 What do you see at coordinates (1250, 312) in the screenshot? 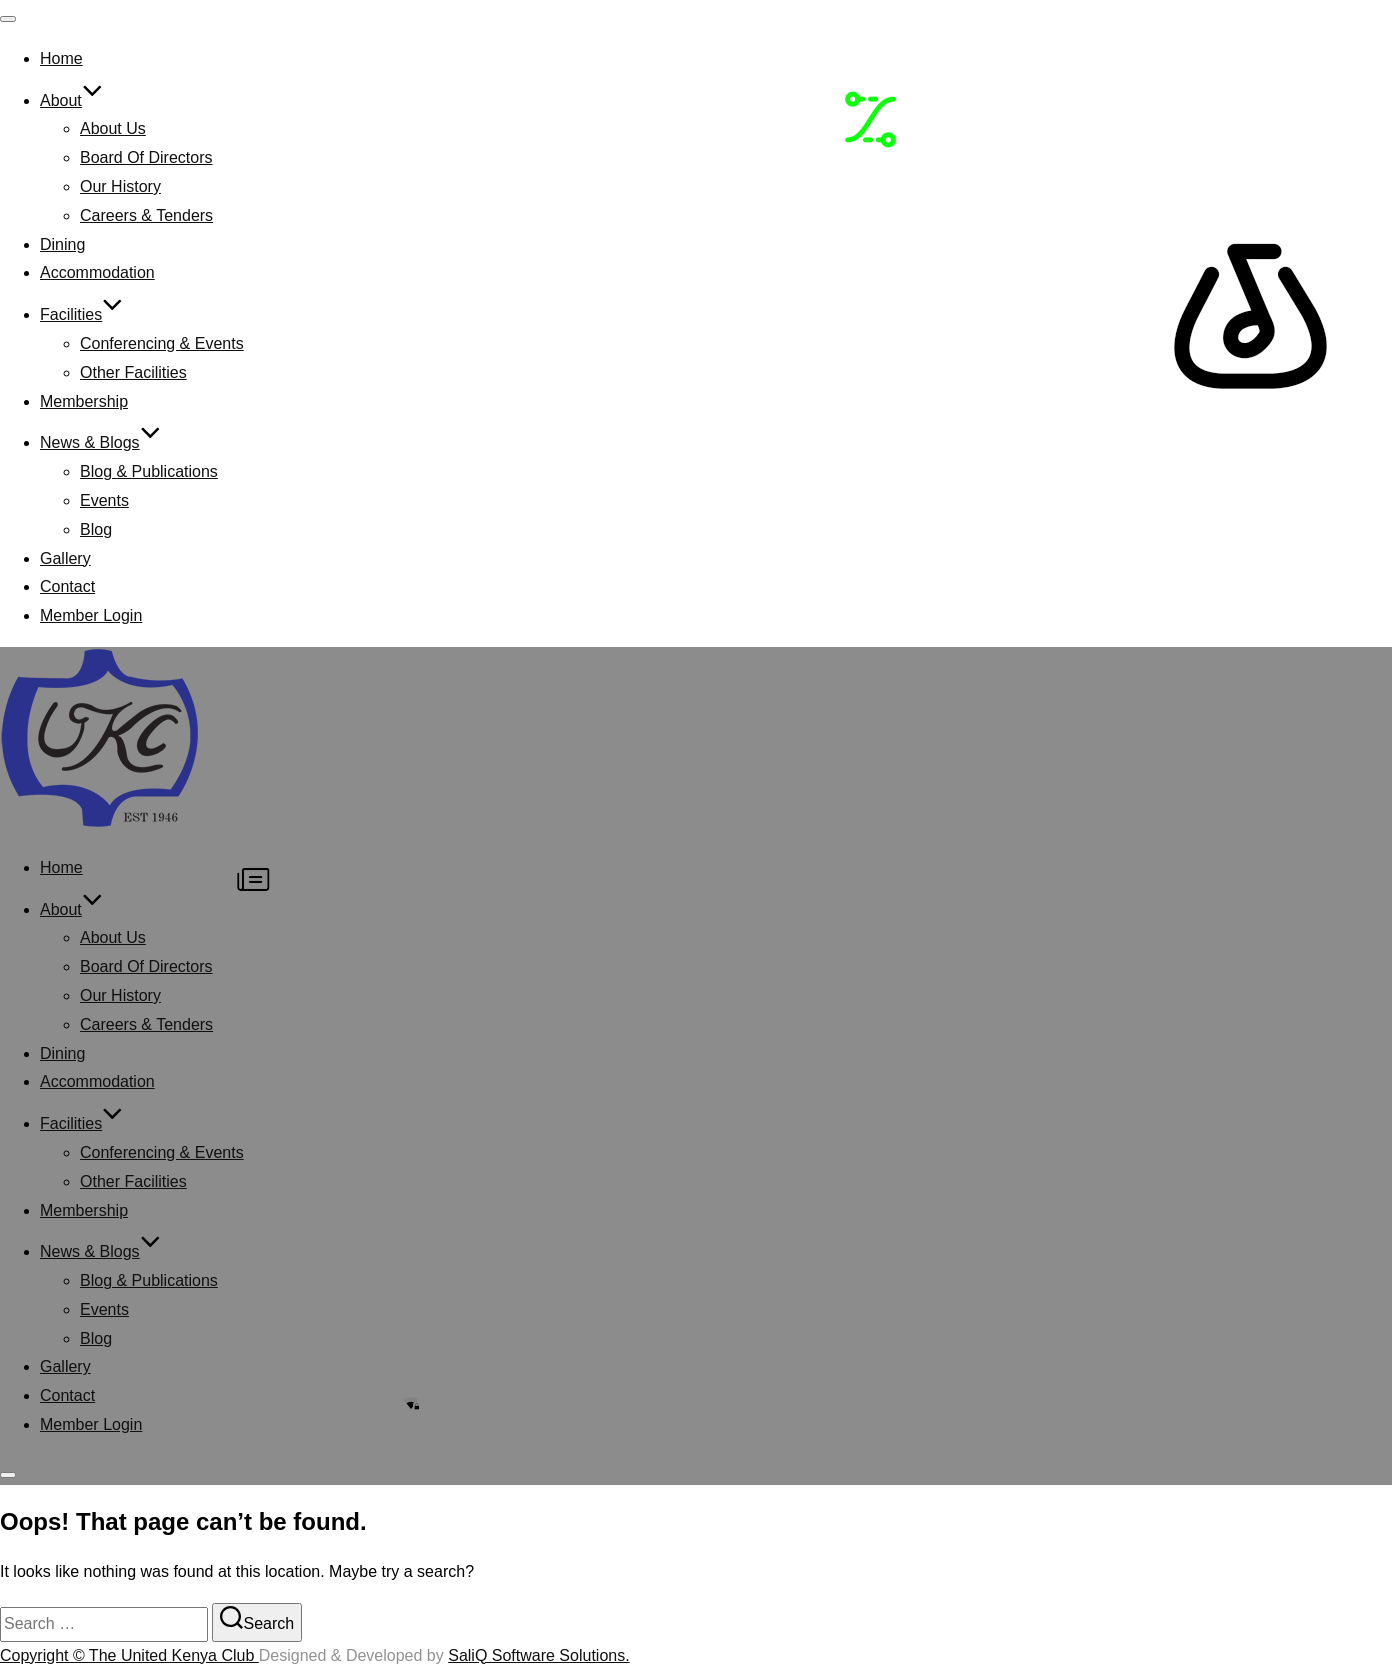
I see `open bandlab music creation app` at bounding box center [1250, 312].